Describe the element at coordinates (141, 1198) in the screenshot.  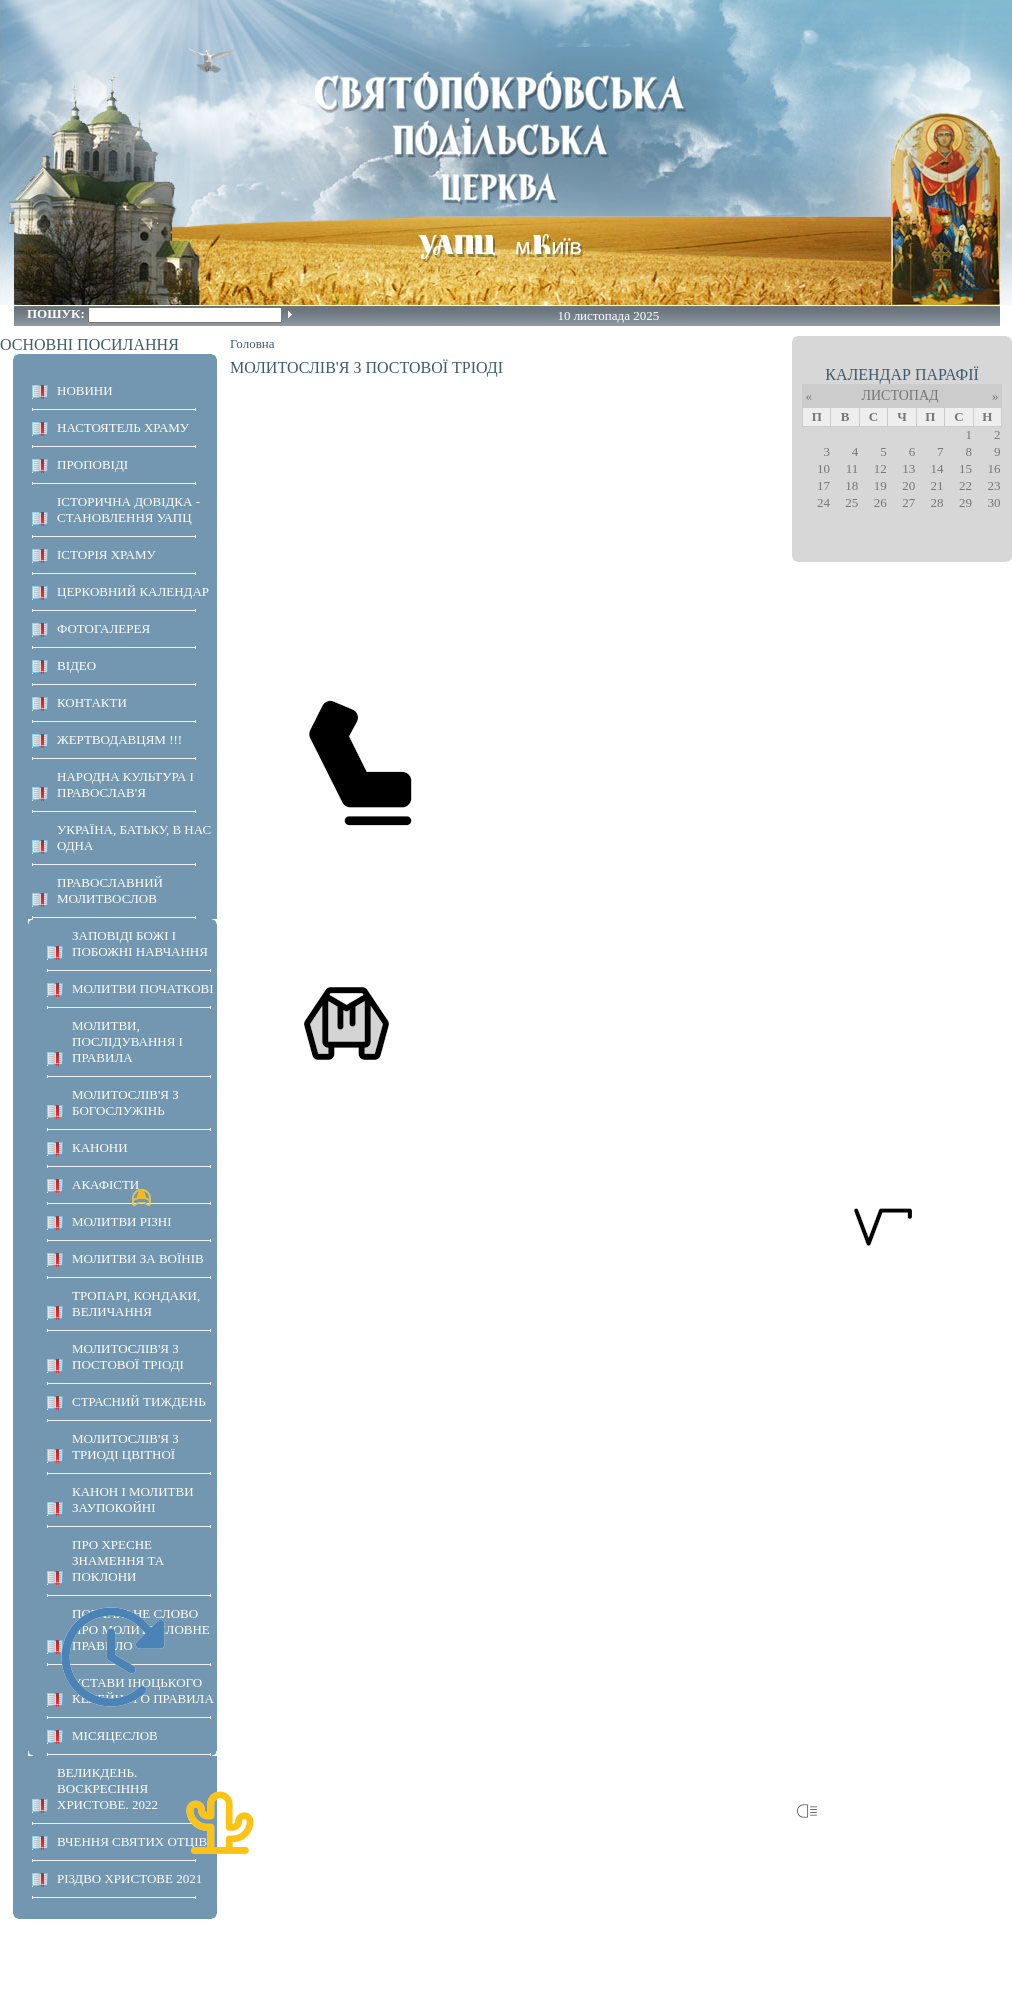
I see `select headwear or cap accessory` at that location.